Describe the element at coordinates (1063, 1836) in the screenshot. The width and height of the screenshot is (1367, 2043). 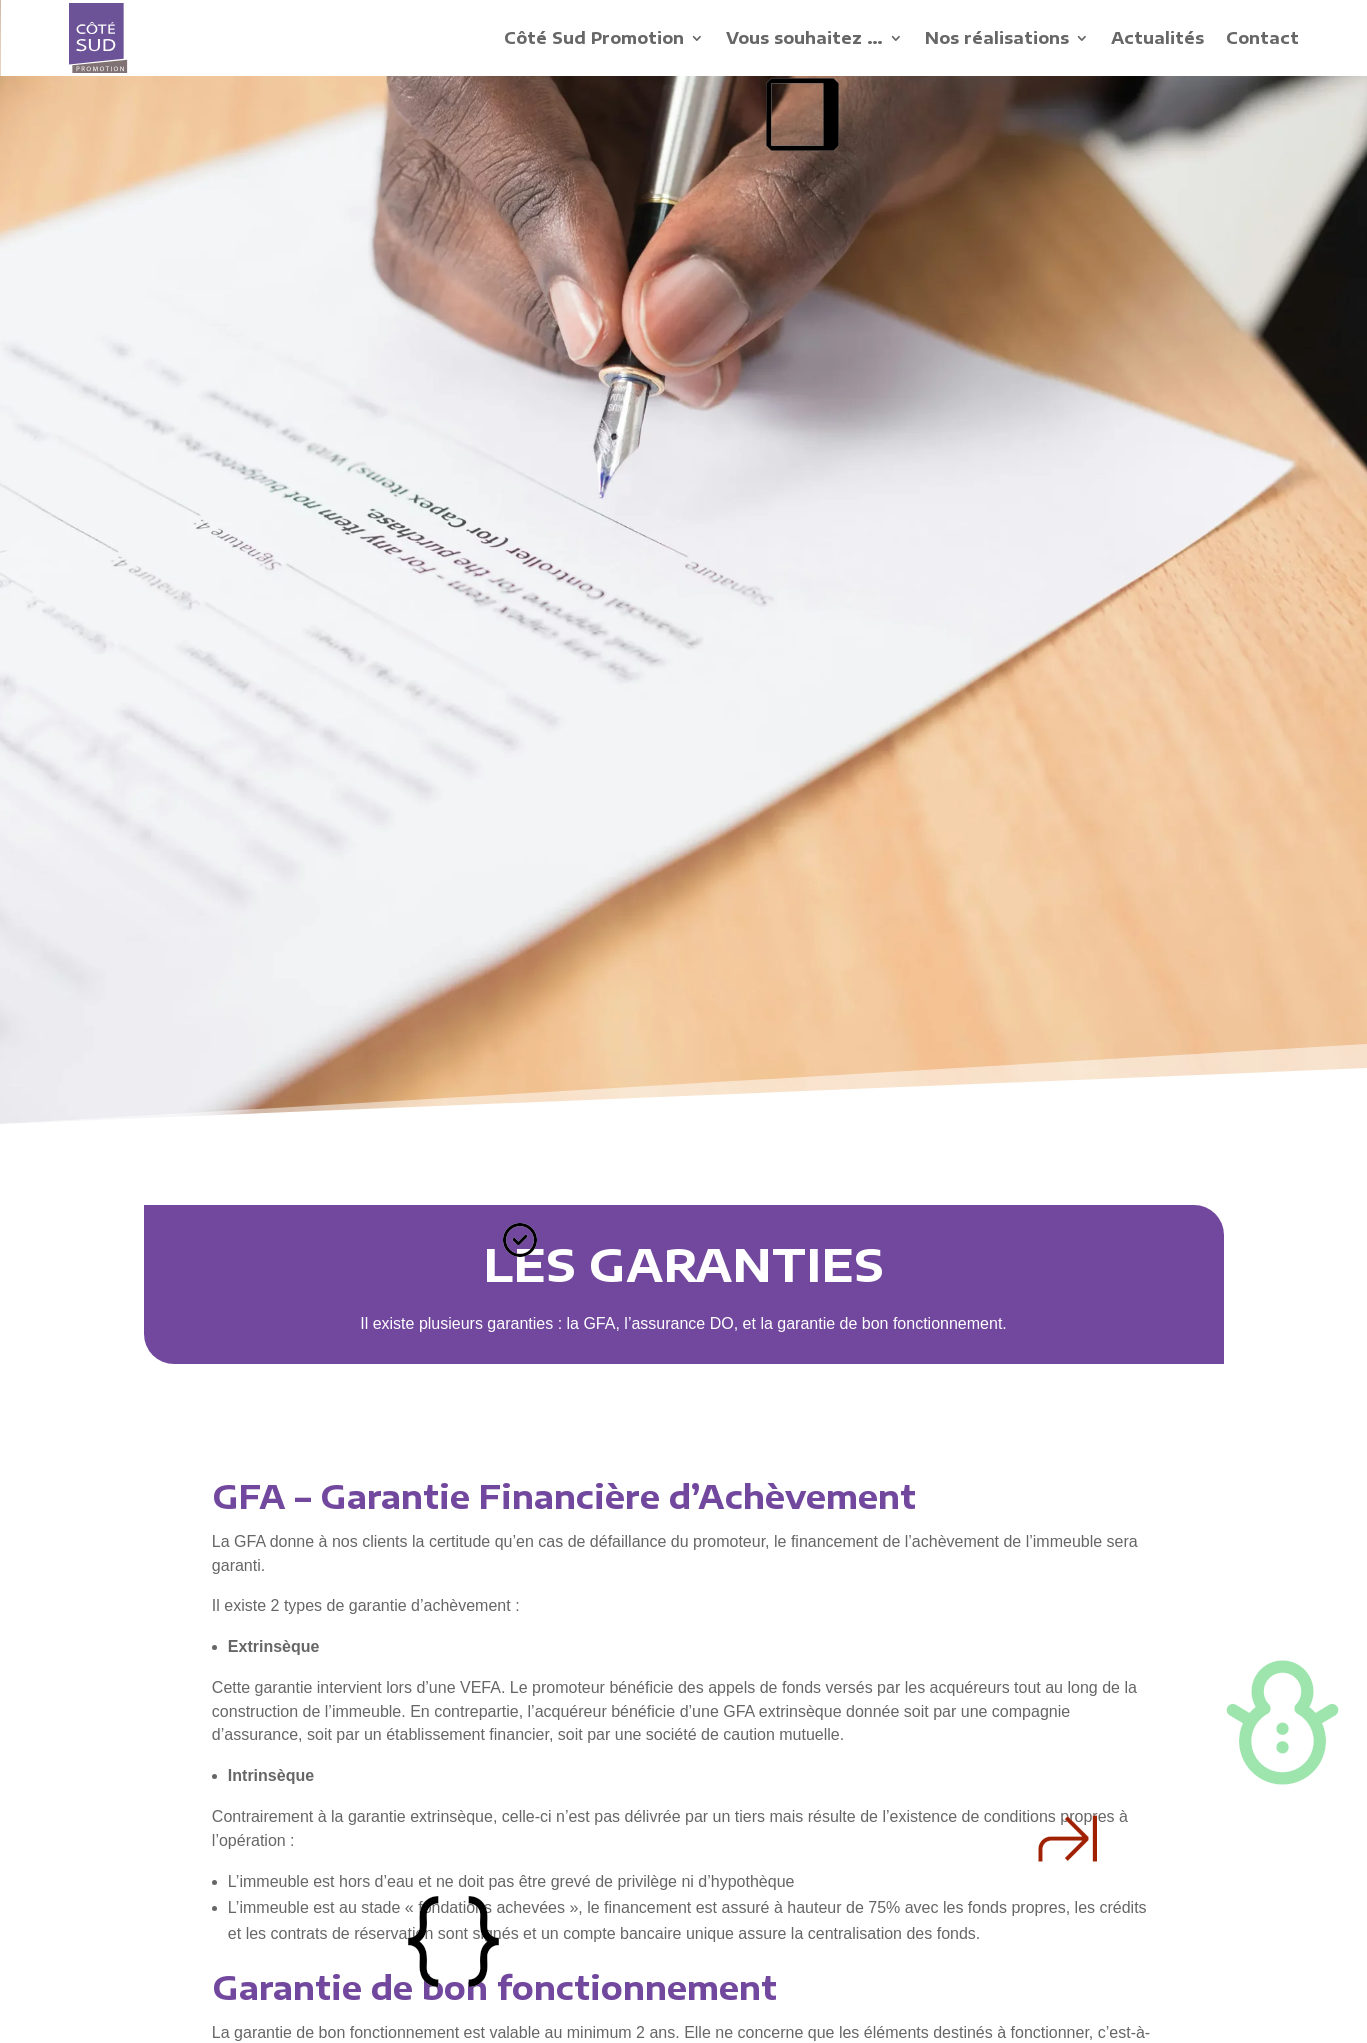
I see `move cursor to next tab stop` at that location.